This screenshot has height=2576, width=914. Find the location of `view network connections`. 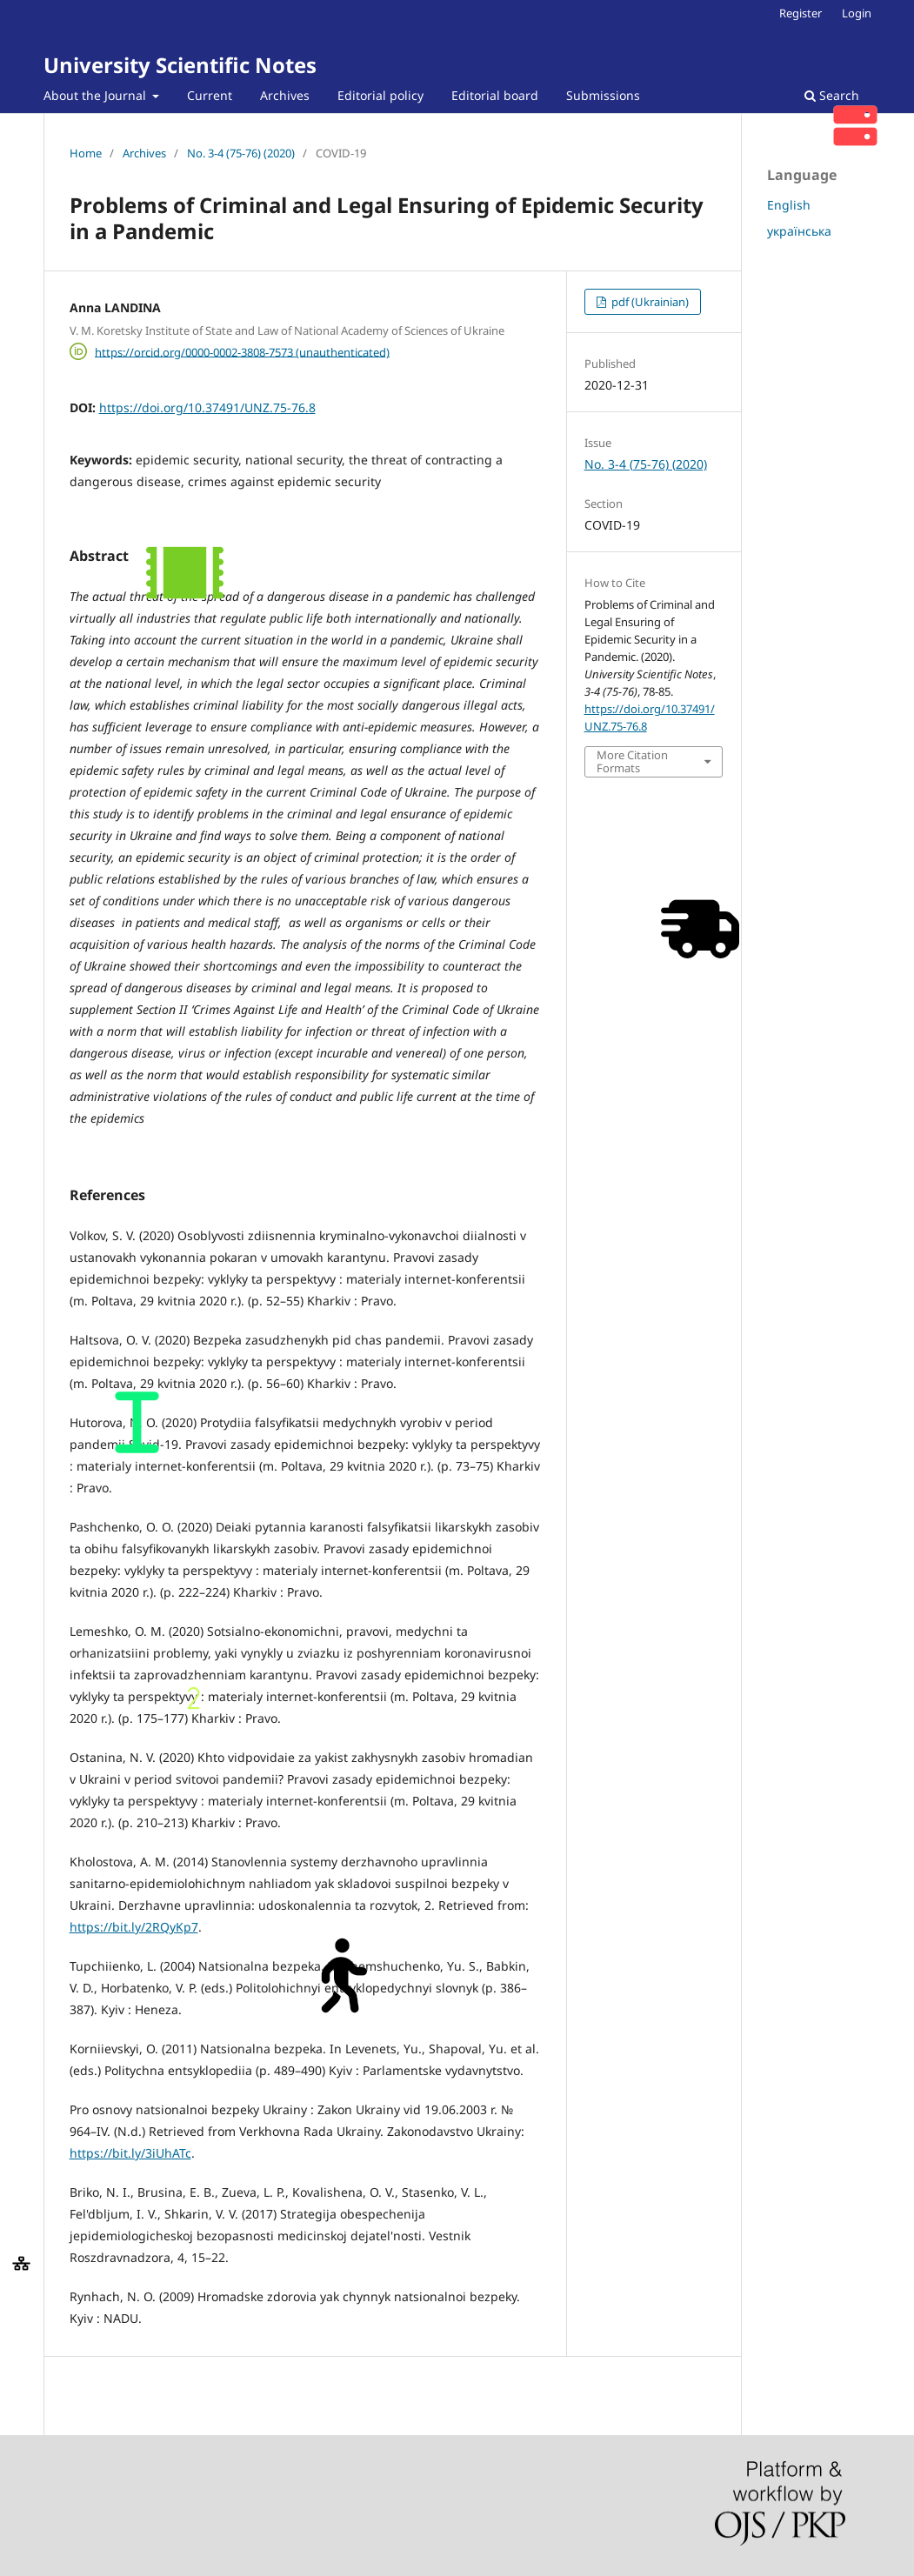

view network connections is located at coordinates (21, 2263).